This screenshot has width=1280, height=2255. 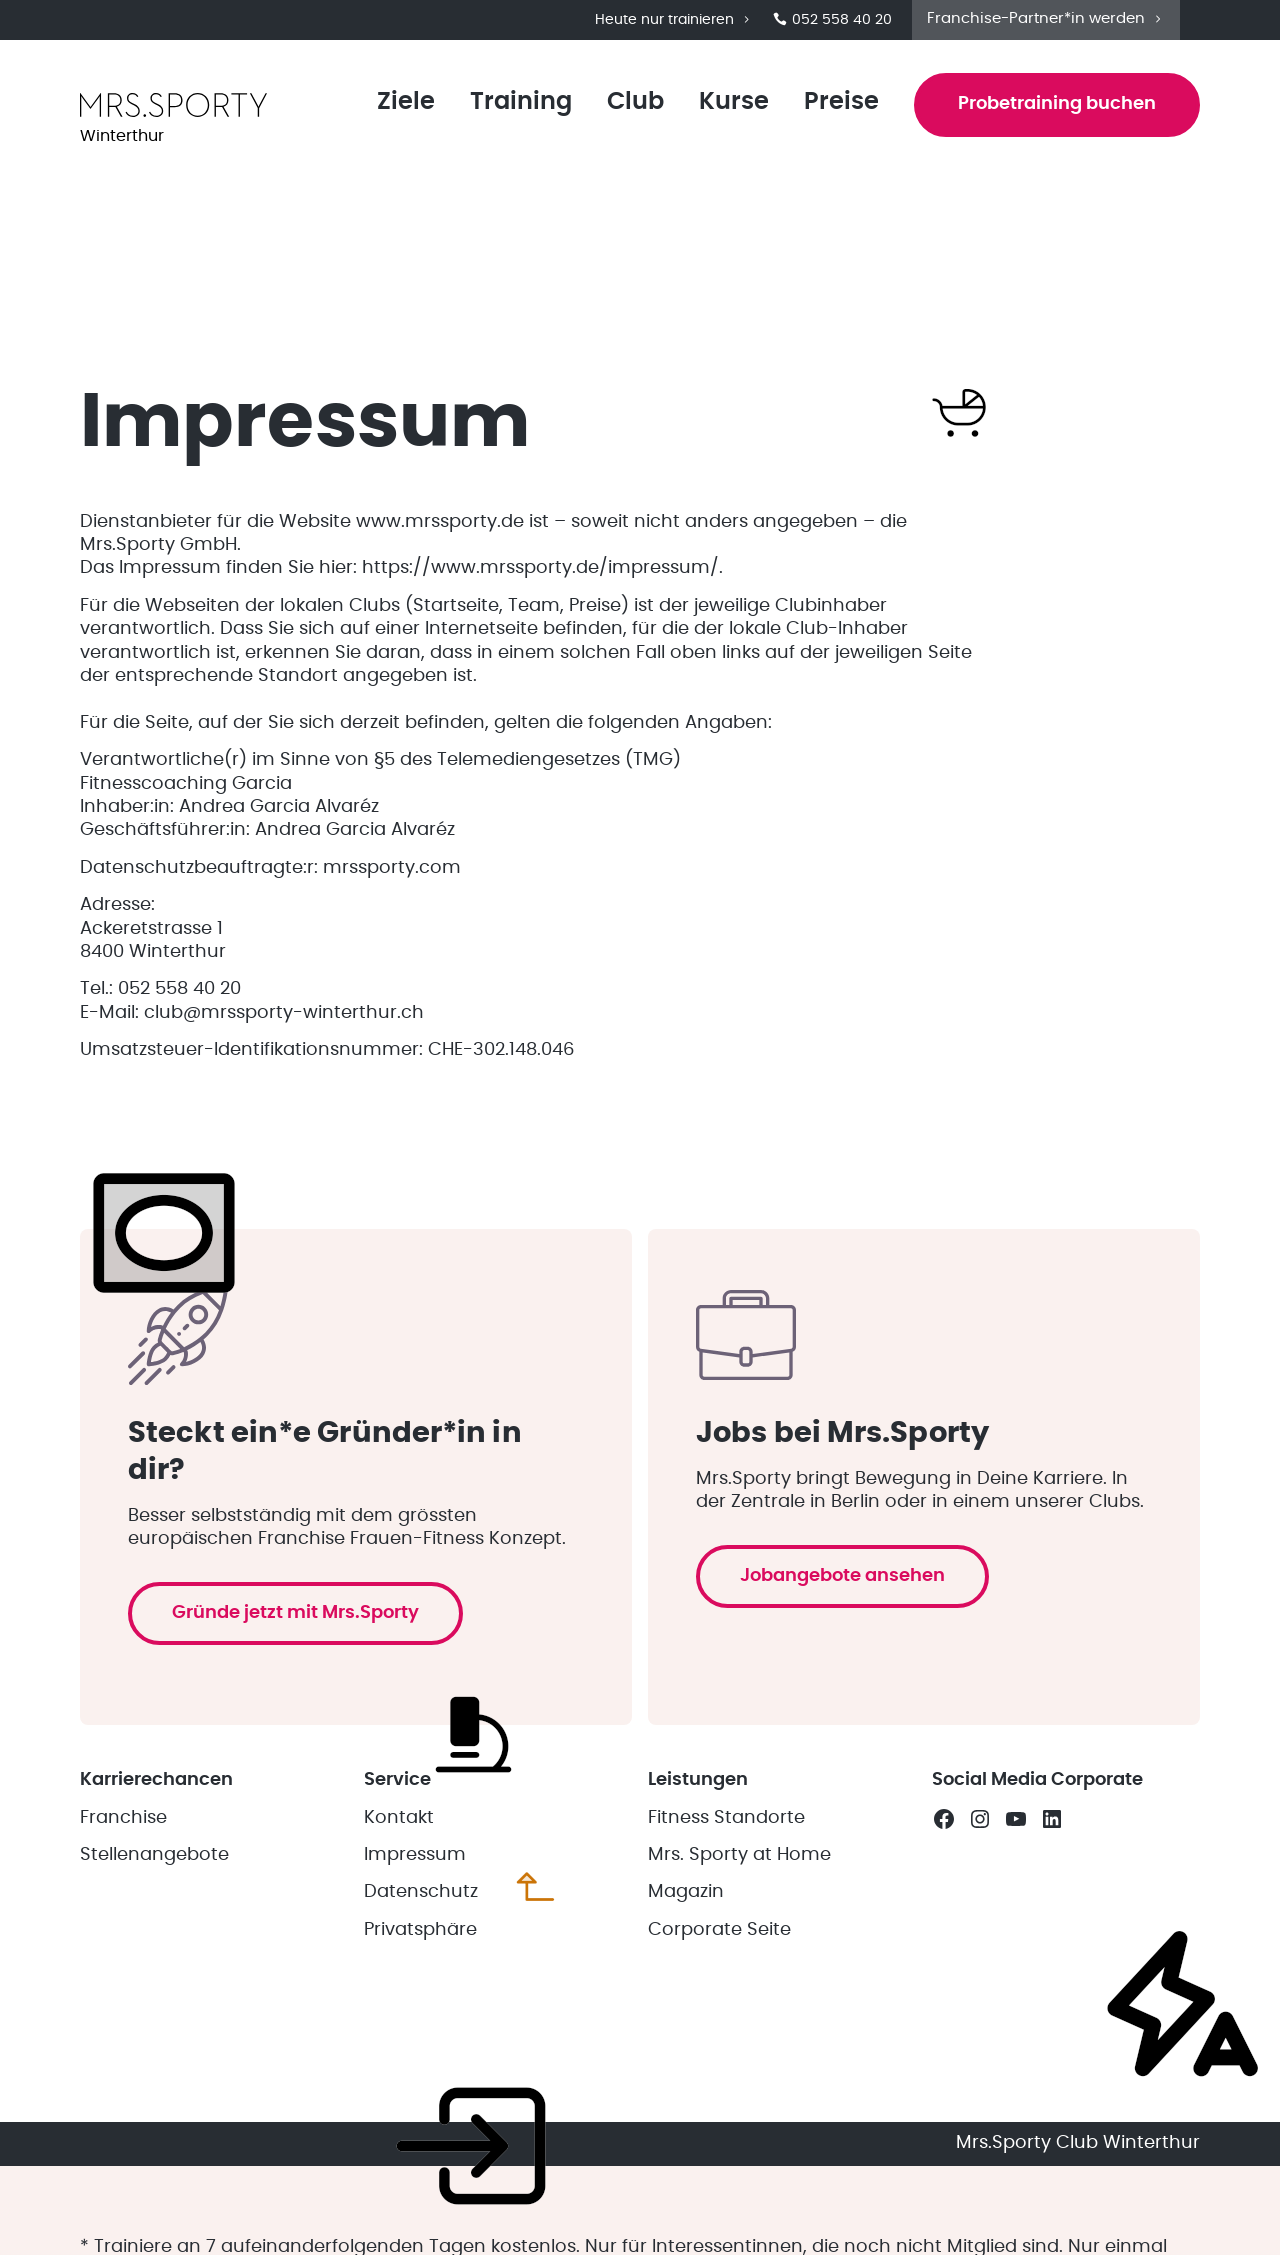 I want to click on access baby or parenting-related features, so click(x=960, y=411).